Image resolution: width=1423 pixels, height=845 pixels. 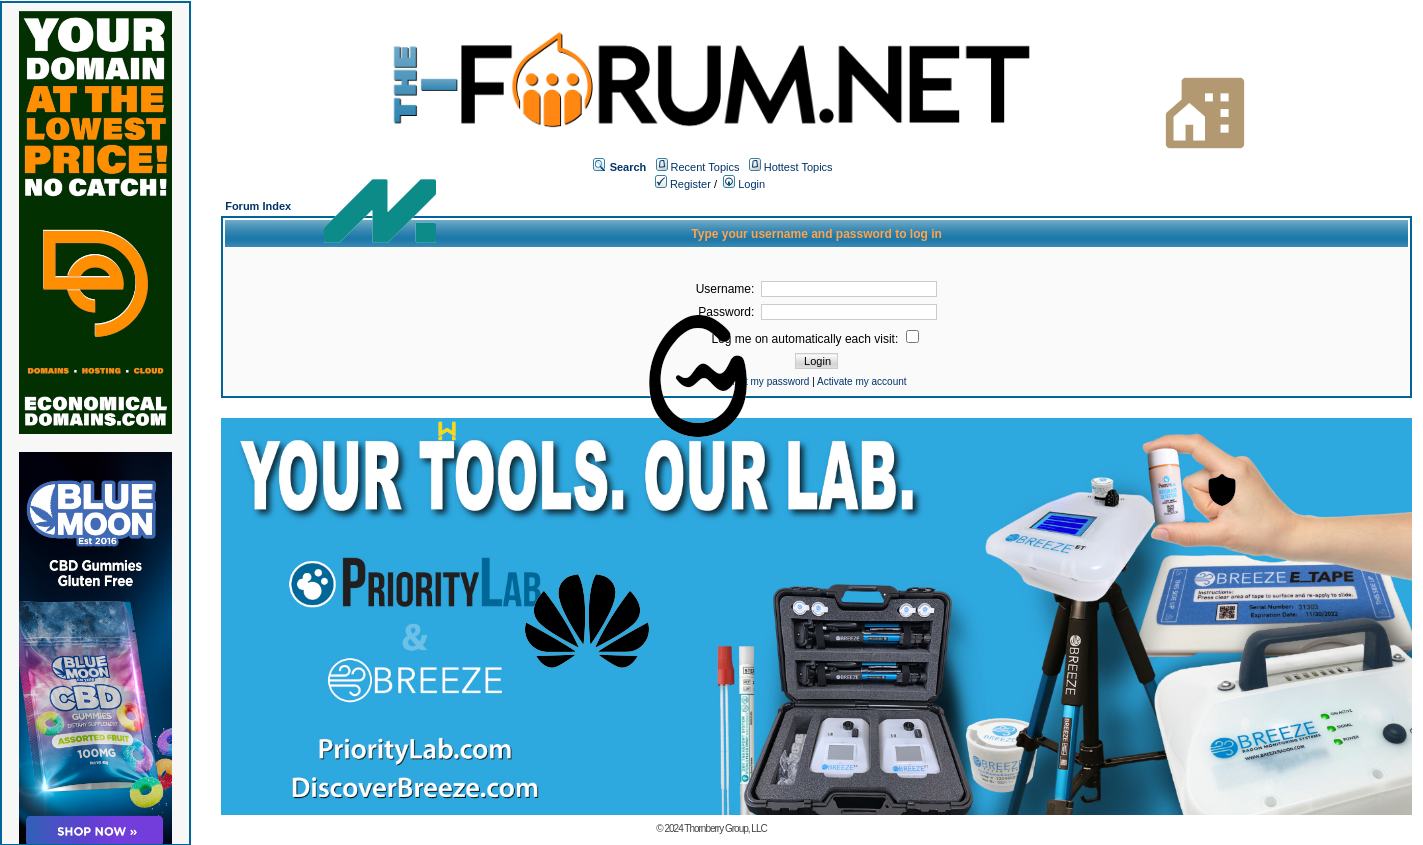 What do you see at coordinates (447, 431) in the screenshot?
I see `wsh brand logo` at bounding box center [447, 431].